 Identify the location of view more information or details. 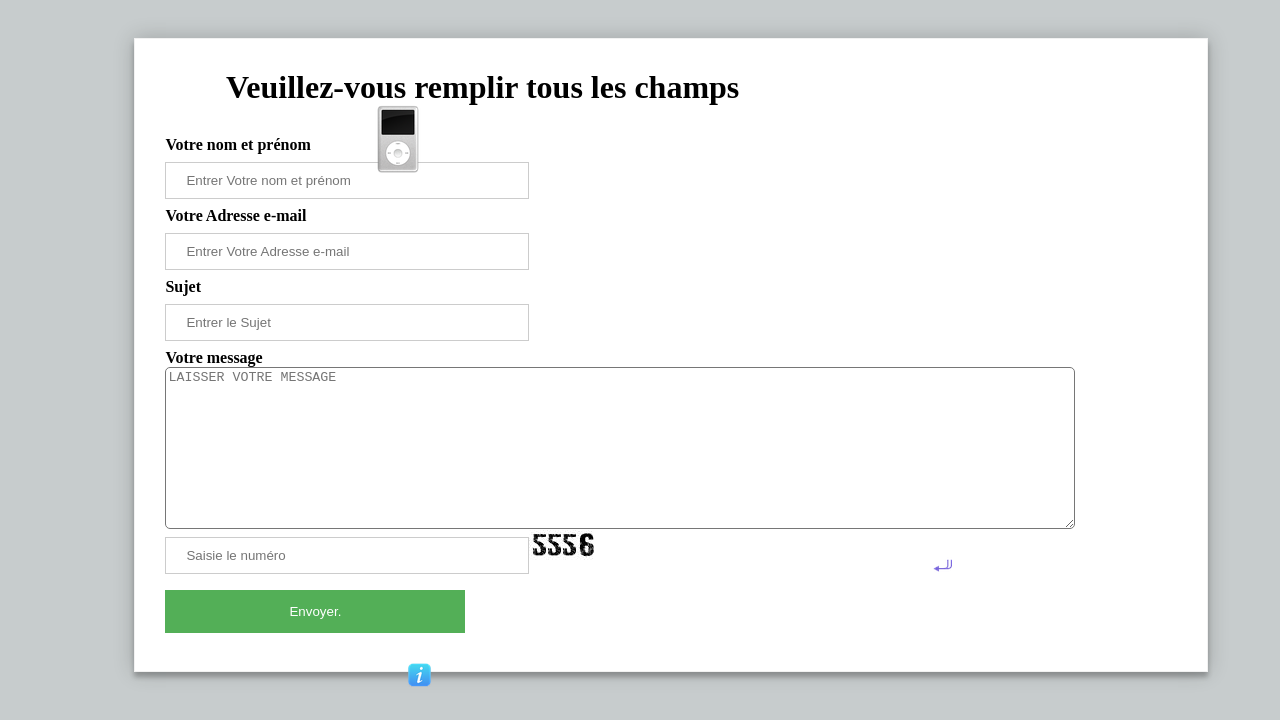
(419, 675).